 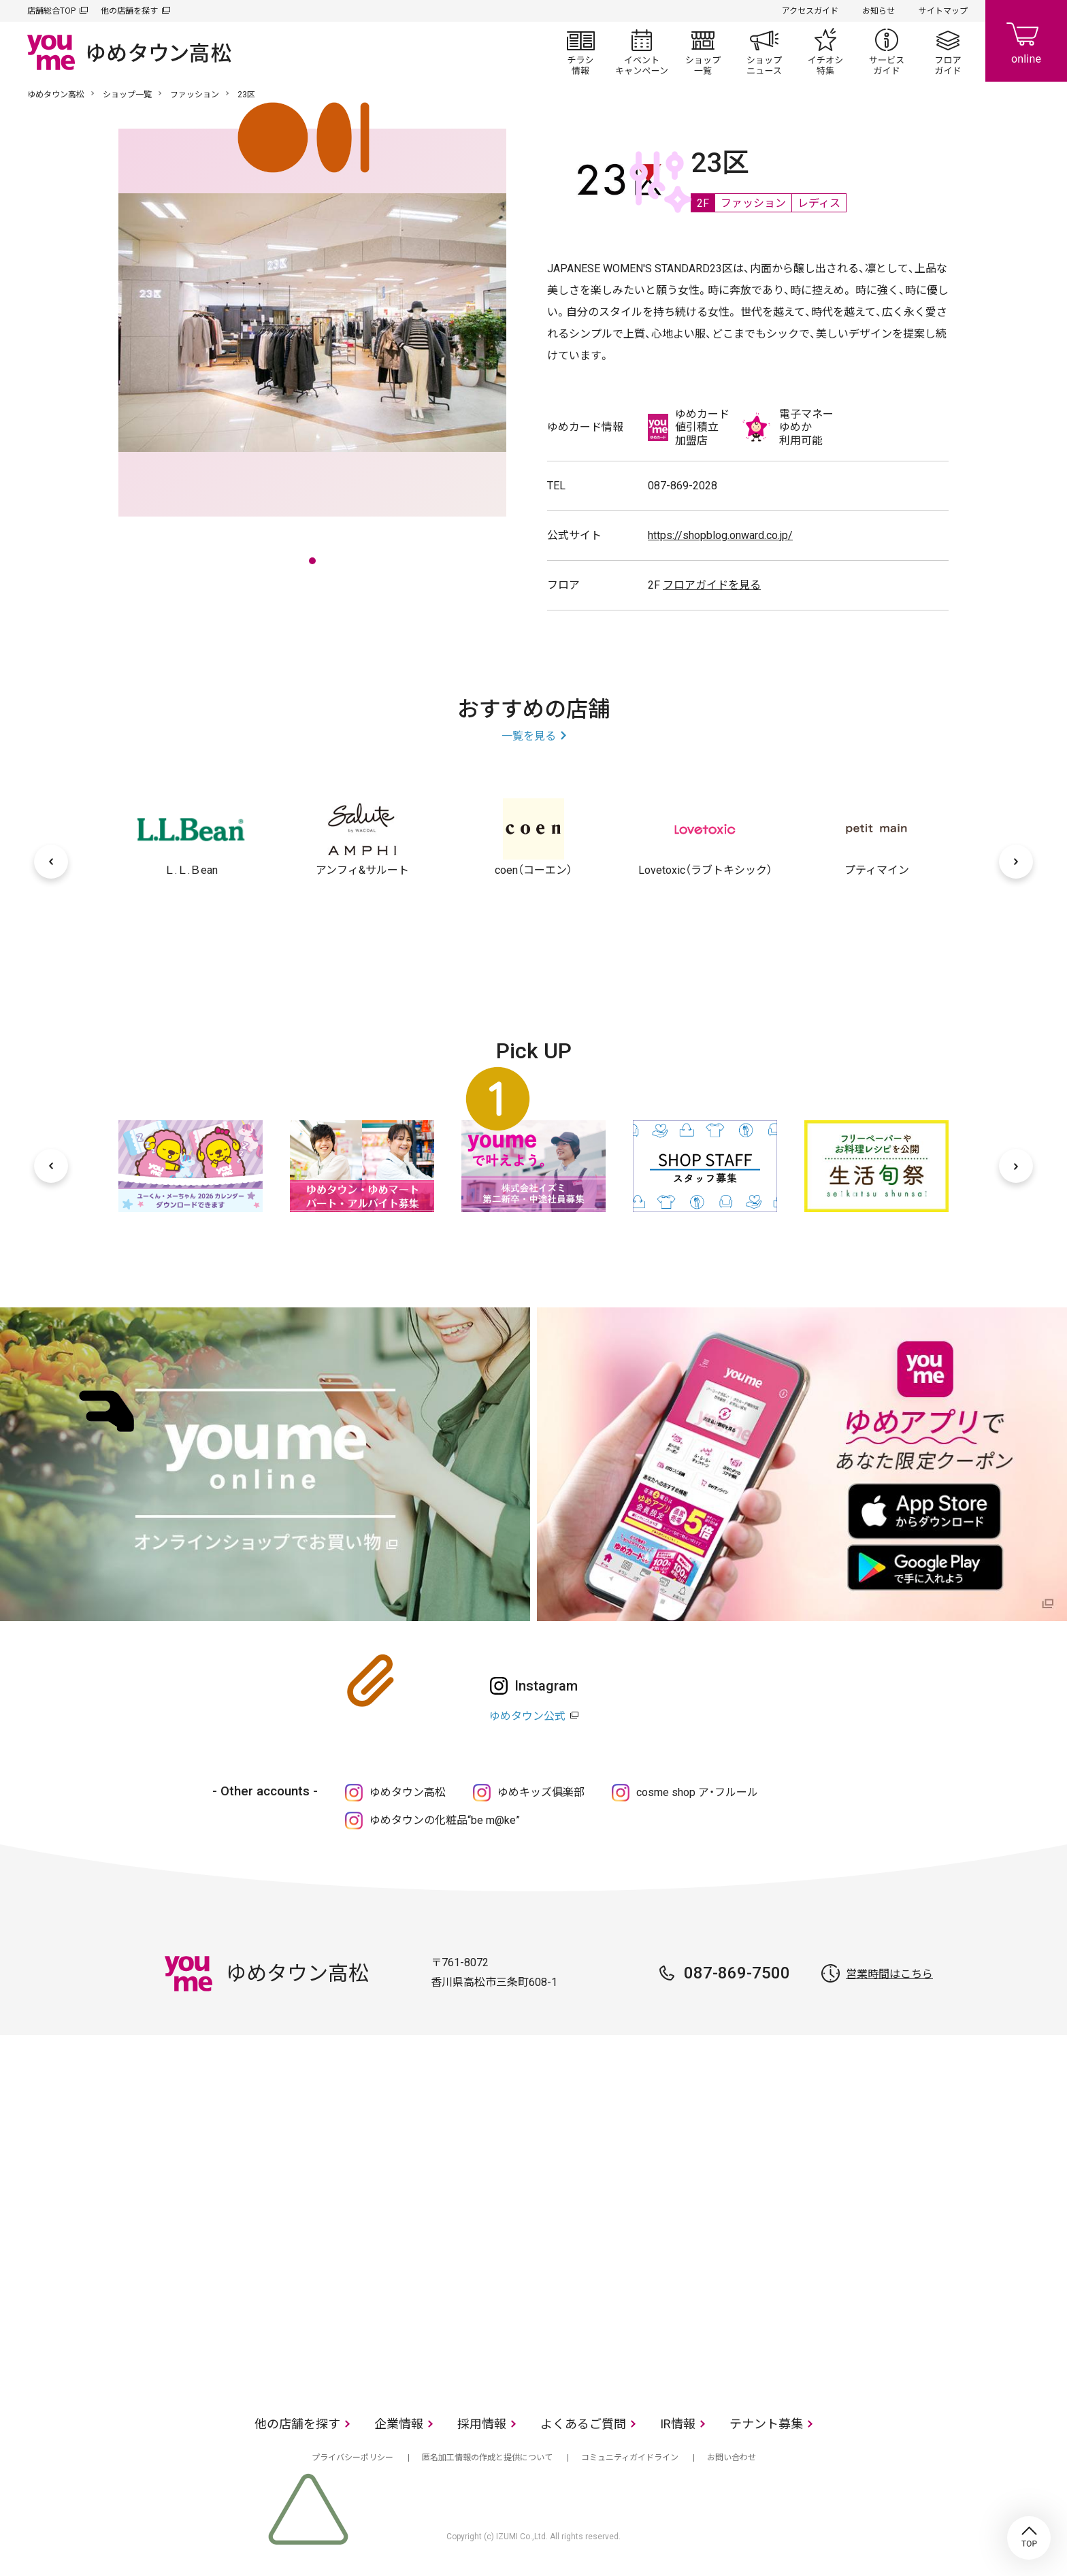 What do you see at coordinates (106, 1411) in the screenshot?
I see `lizard gesture for rock-paper-scissors-lizard-spock game` at bounding box center [106, 1411].